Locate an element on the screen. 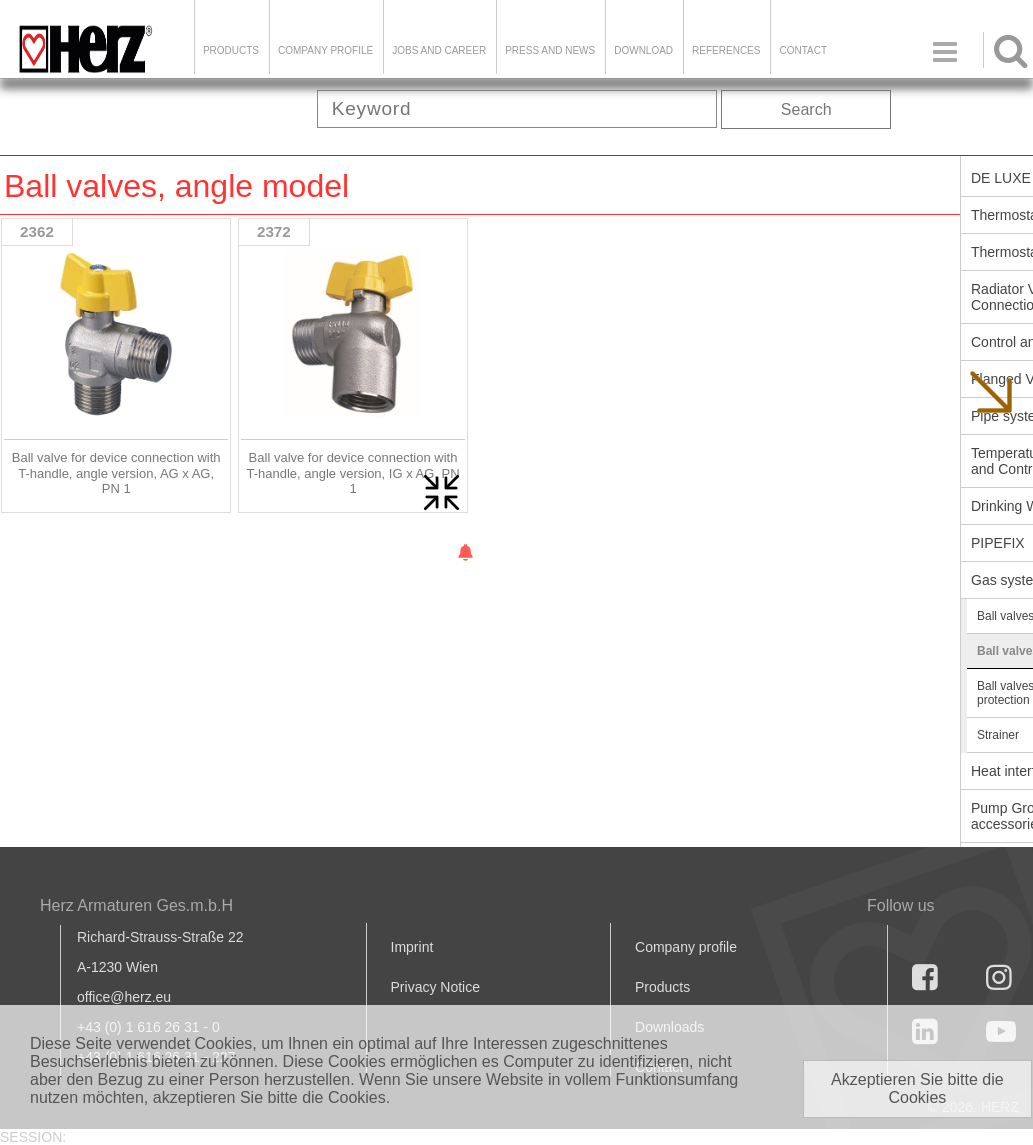 Image resolution: width=1033 pixels, height=1145 pixels. exit fullscreen mode is located at coordinates (441, 492).